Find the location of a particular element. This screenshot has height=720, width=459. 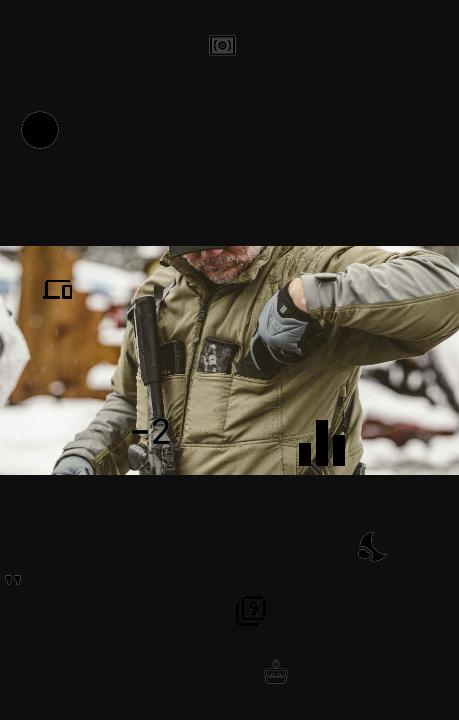

indicates 9 items or layers stacked is located at coordinates (251, 611).